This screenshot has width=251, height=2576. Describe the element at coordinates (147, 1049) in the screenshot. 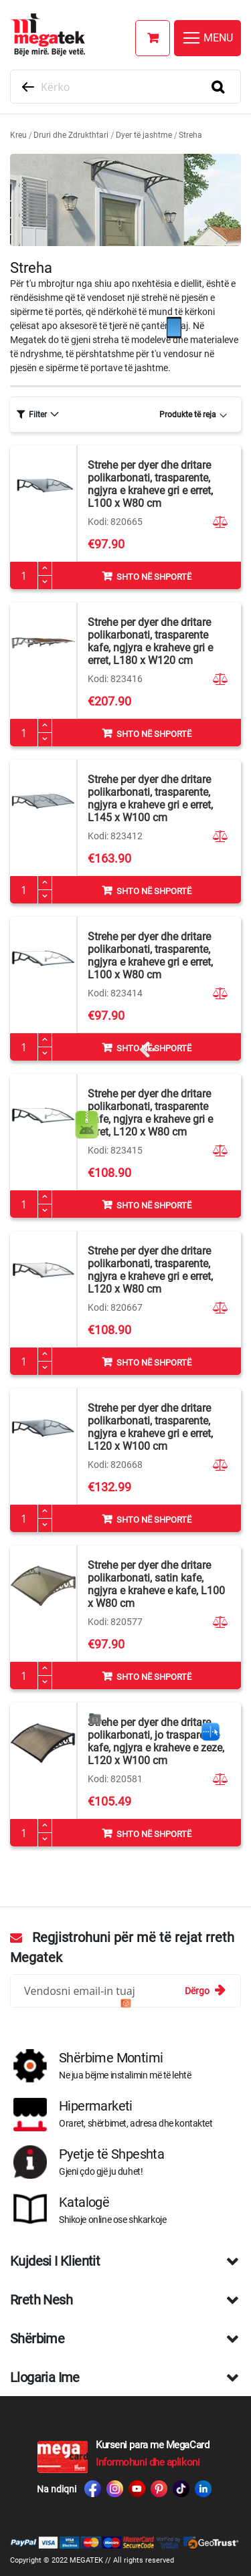

I see `go back to the previous screen or page` at that location.